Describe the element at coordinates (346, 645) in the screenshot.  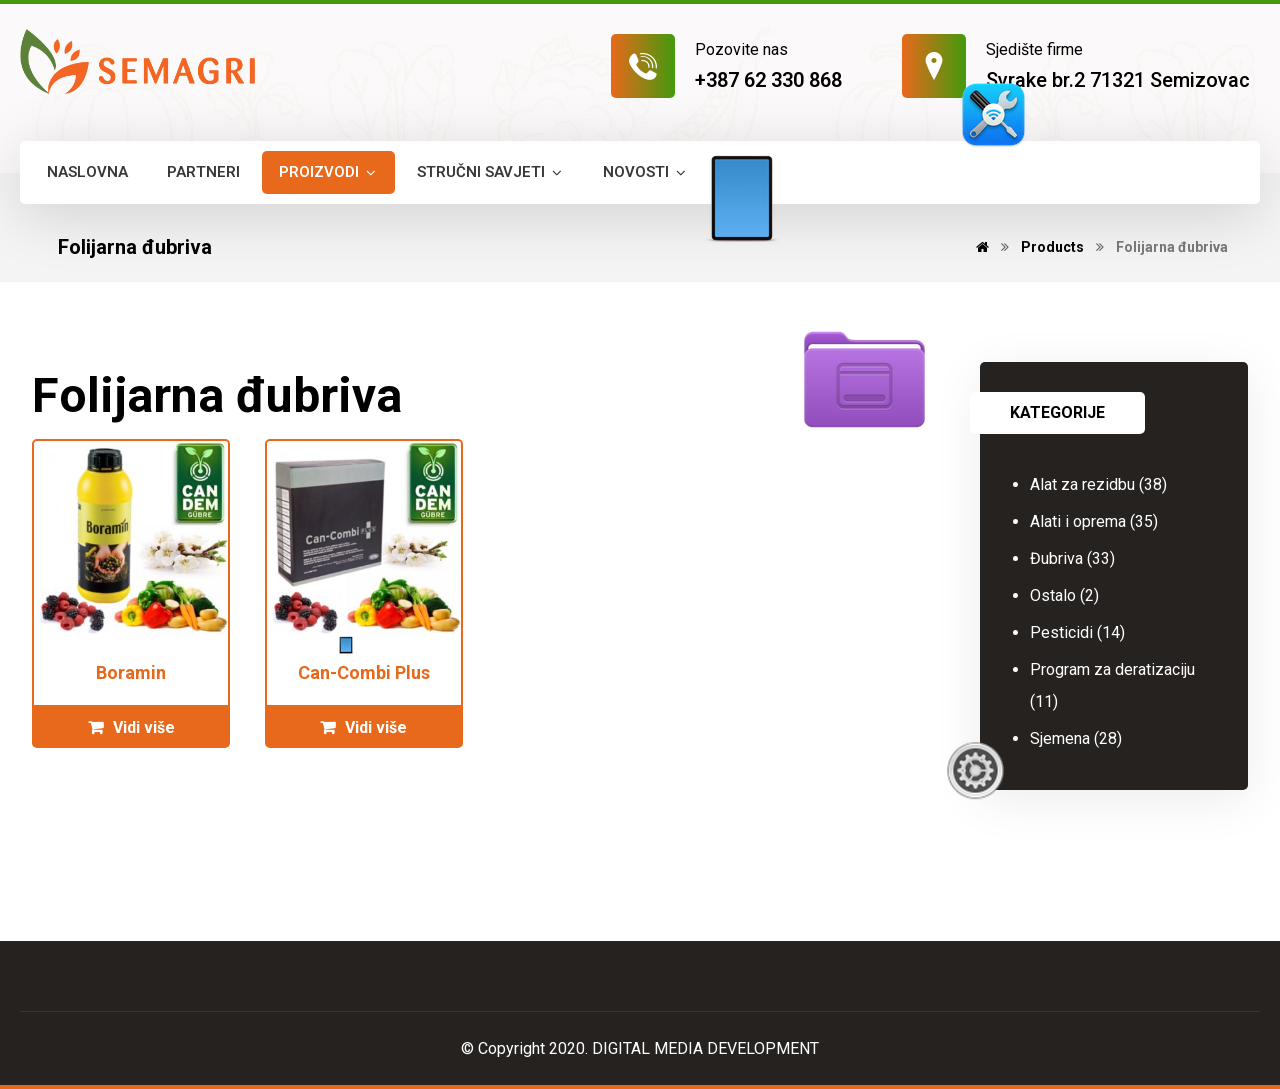
I see `iPad device connected to your system` at that location.